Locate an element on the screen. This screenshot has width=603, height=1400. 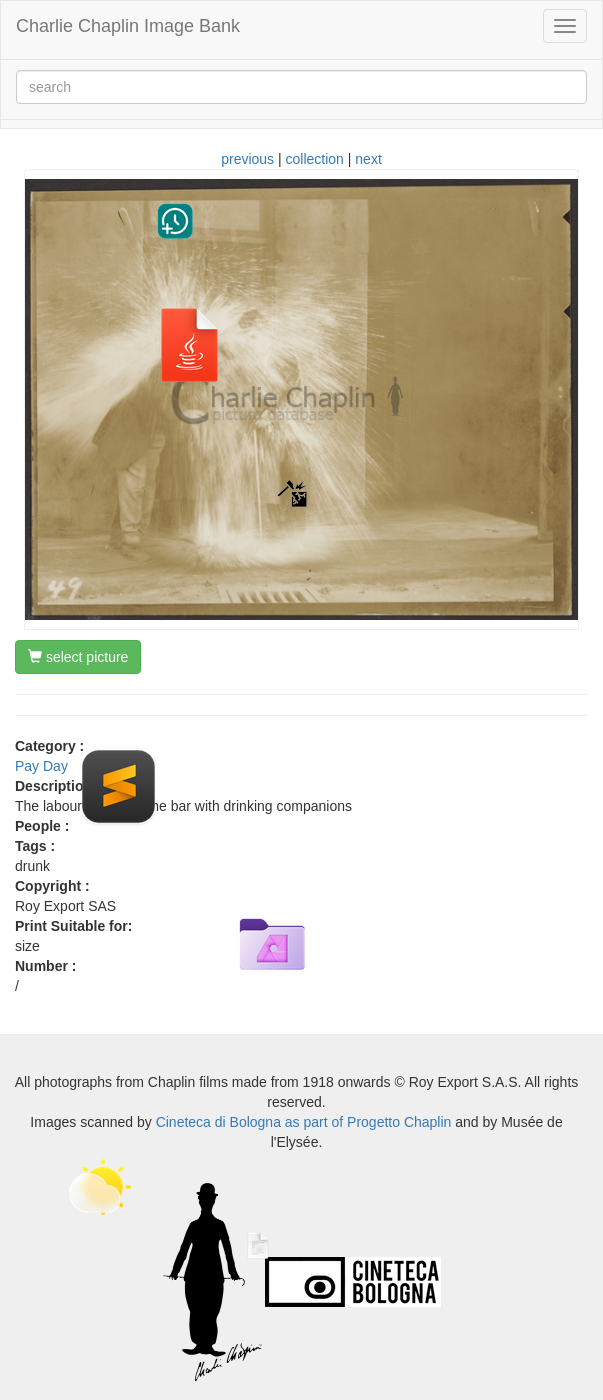
indicates partly cloudy weather conditions is located at coordinates (100, 1187).